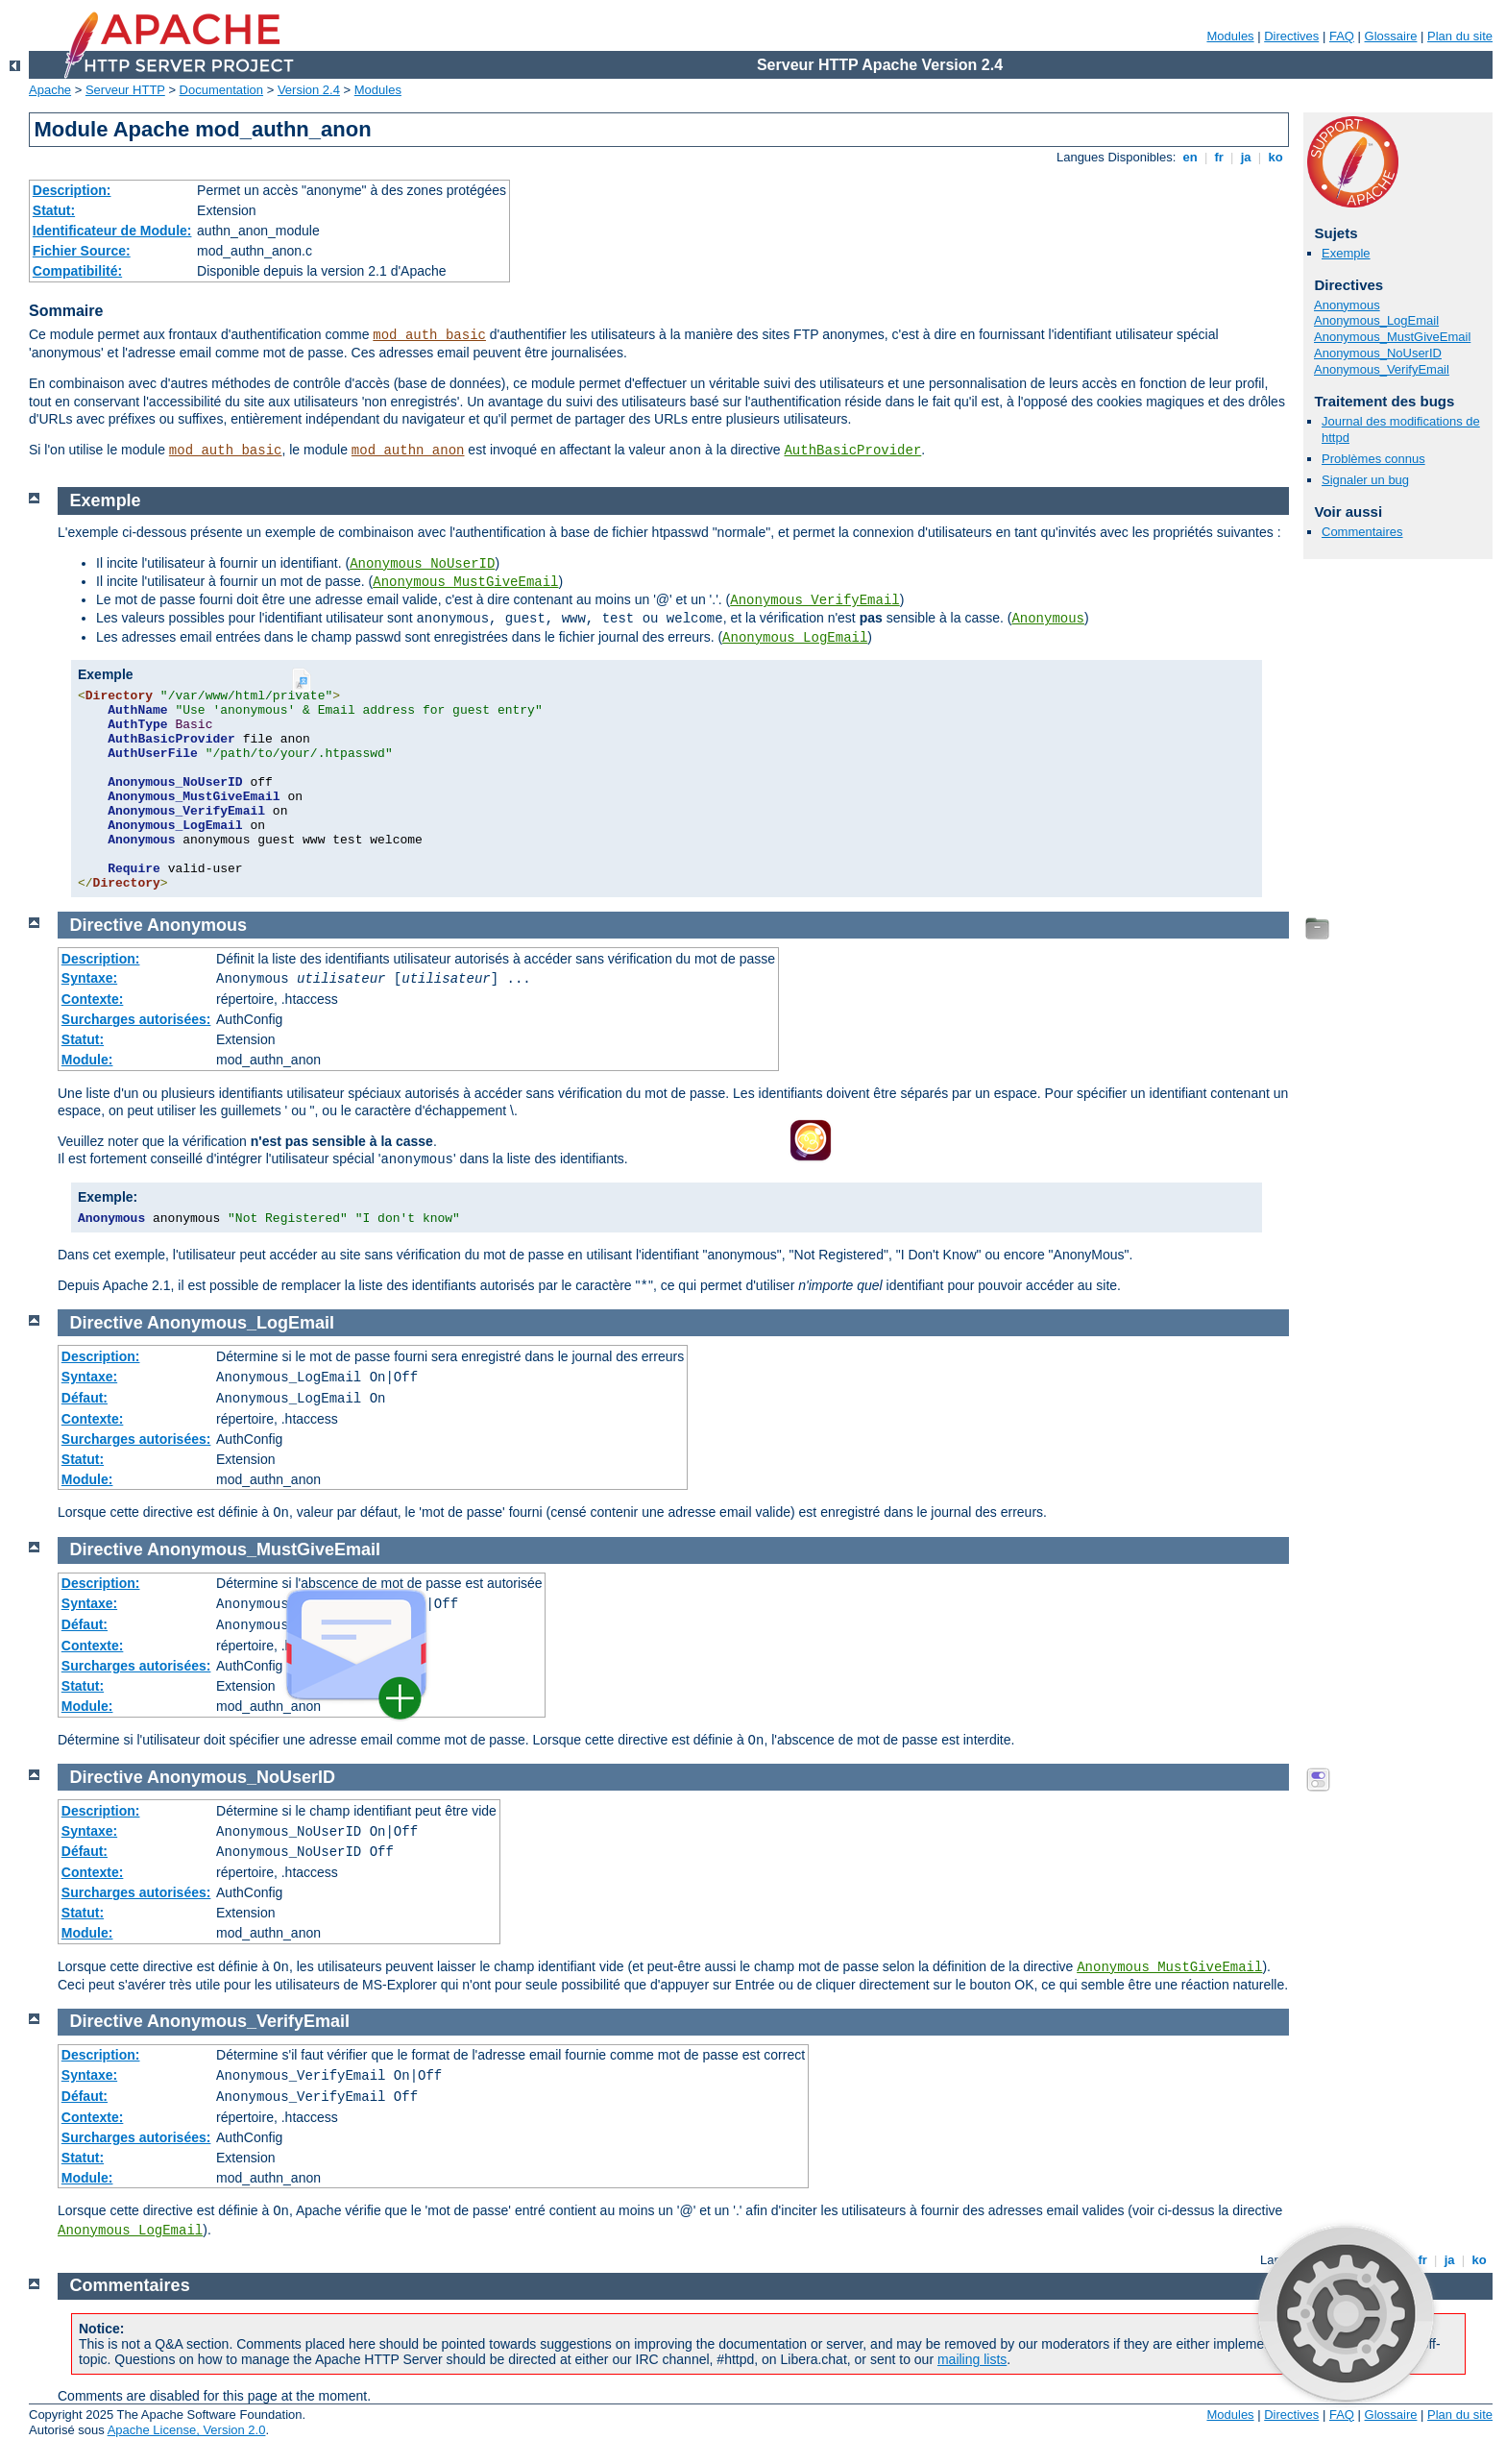 This screenshot has height=2464, width=1506. Describe the element at coordinates (302, 680) in the screenshot. I see `a gettext translation file for software localization` at that location.